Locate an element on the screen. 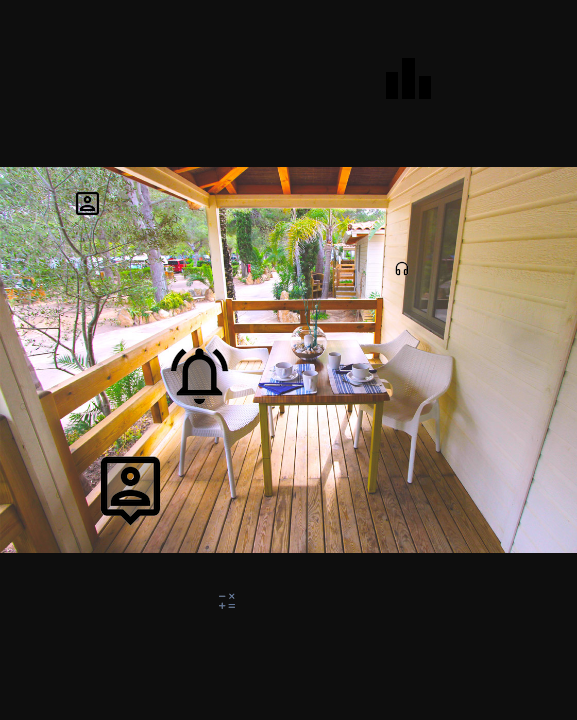 Image resolution: width=577 pixels, height=720 pixels. view leaderboard rankings is located at coordinates (408, 78).